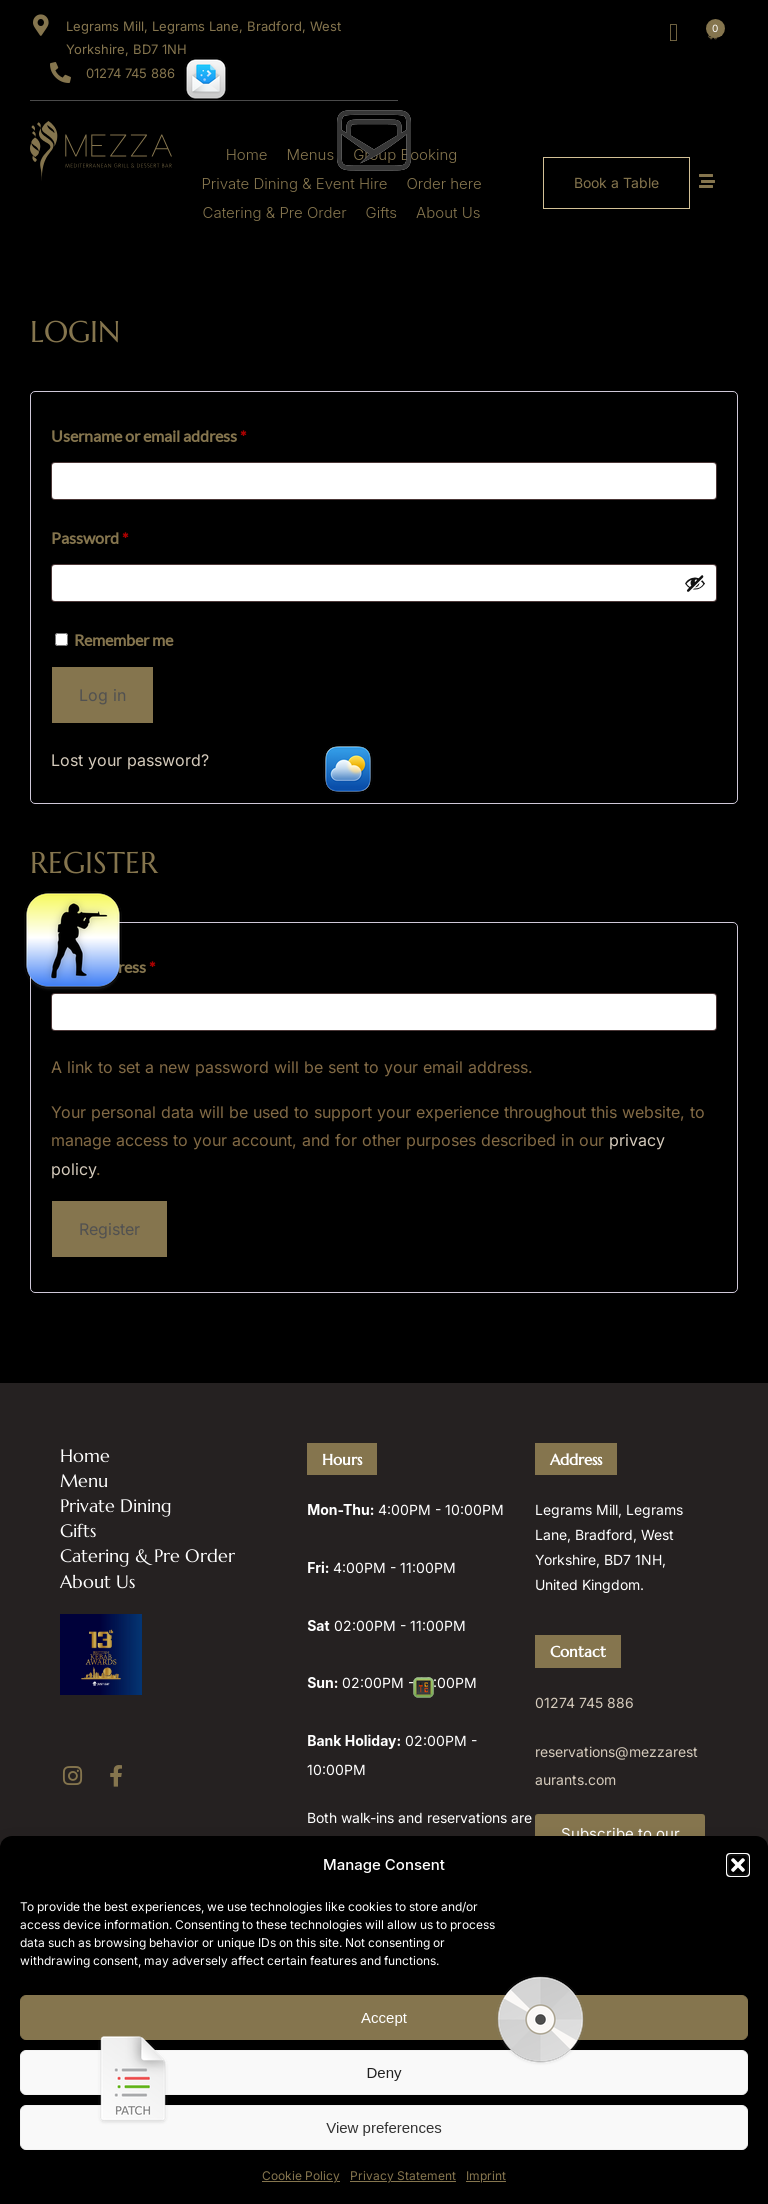  Describe the element at coordinates (423, 1687) in the screenshot. I see `open corectrl system utility` at that location.